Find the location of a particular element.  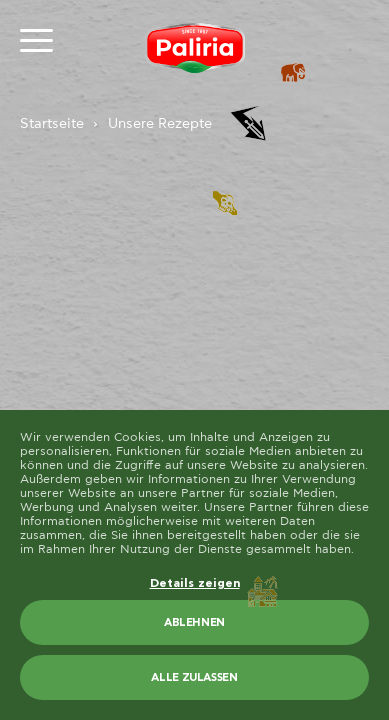

activate ricochet or bouncing attack ability is located at coordinates (248, 123).